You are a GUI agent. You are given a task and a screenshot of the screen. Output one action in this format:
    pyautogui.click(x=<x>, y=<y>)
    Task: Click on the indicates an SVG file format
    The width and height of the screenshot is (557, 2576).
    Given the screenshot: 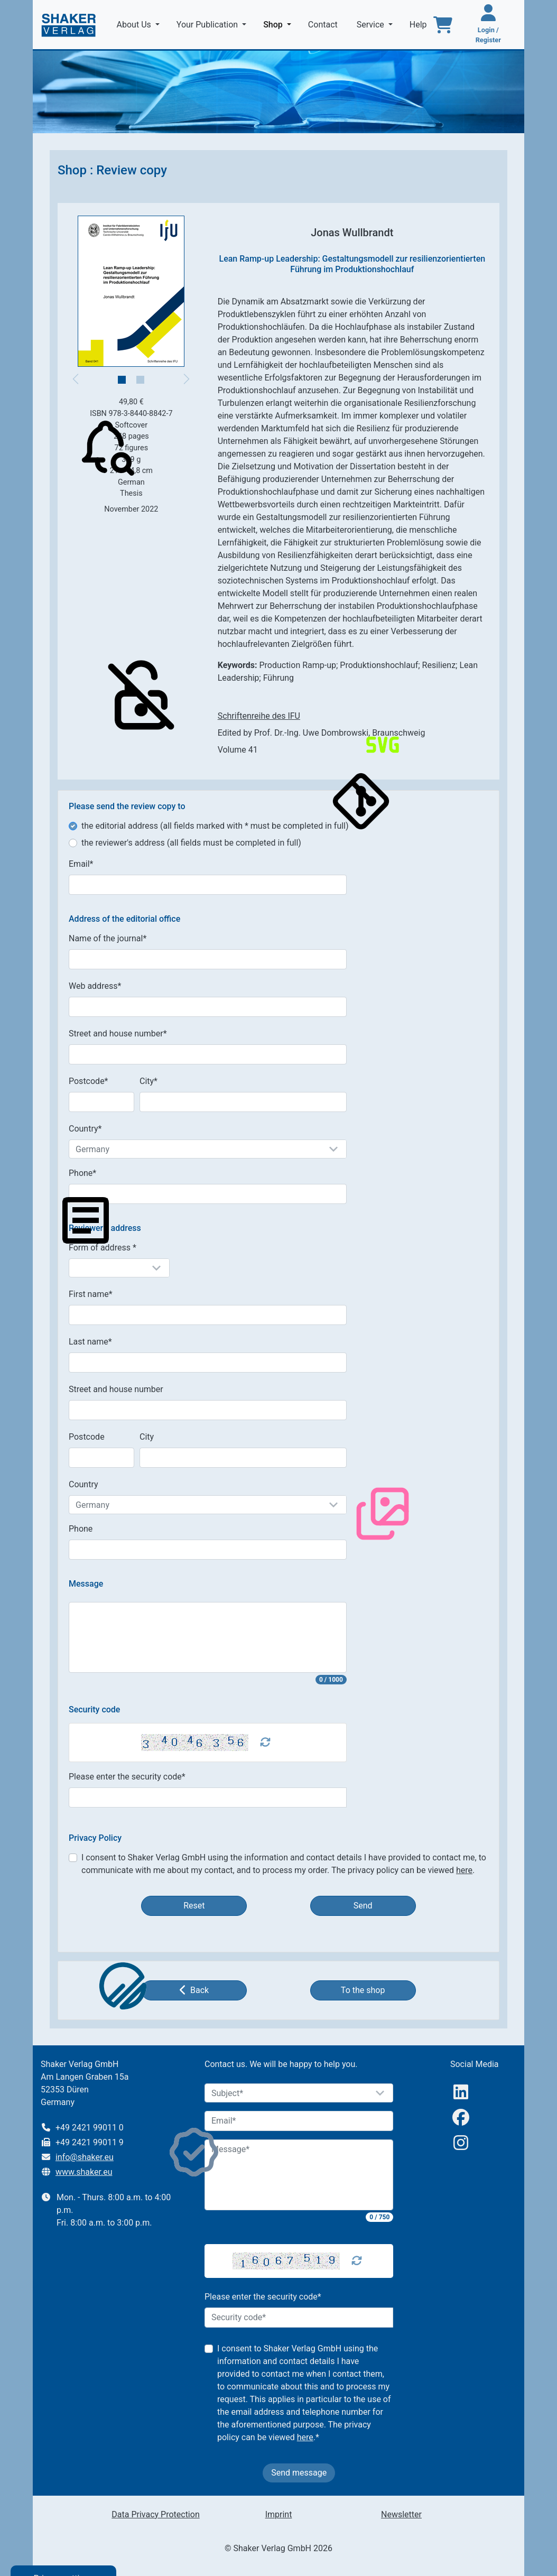 What is the action you would take?
    pyautogui.click(x=383, y=745)
    